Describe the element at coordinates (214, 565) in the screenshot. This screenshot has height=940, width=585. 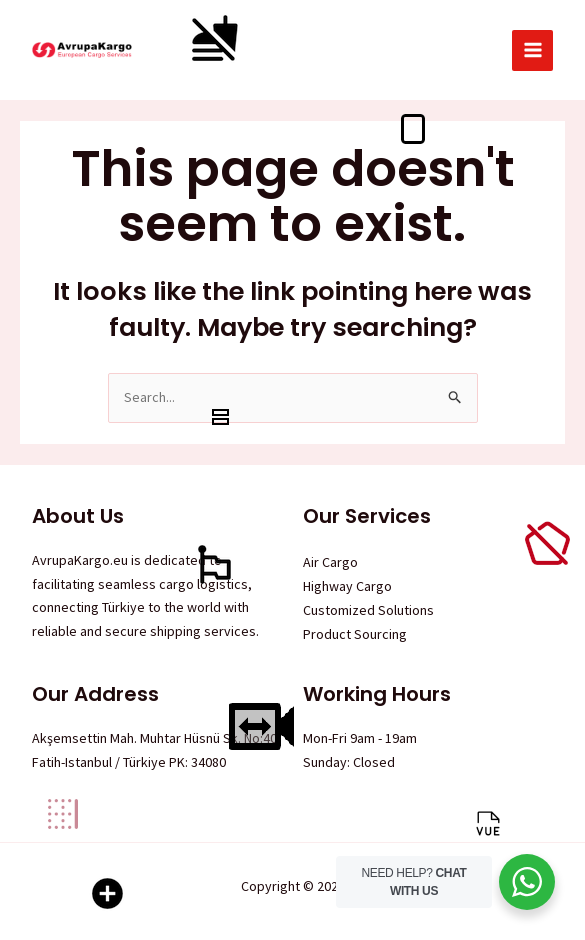
I see `access flag emoji options` at that location.